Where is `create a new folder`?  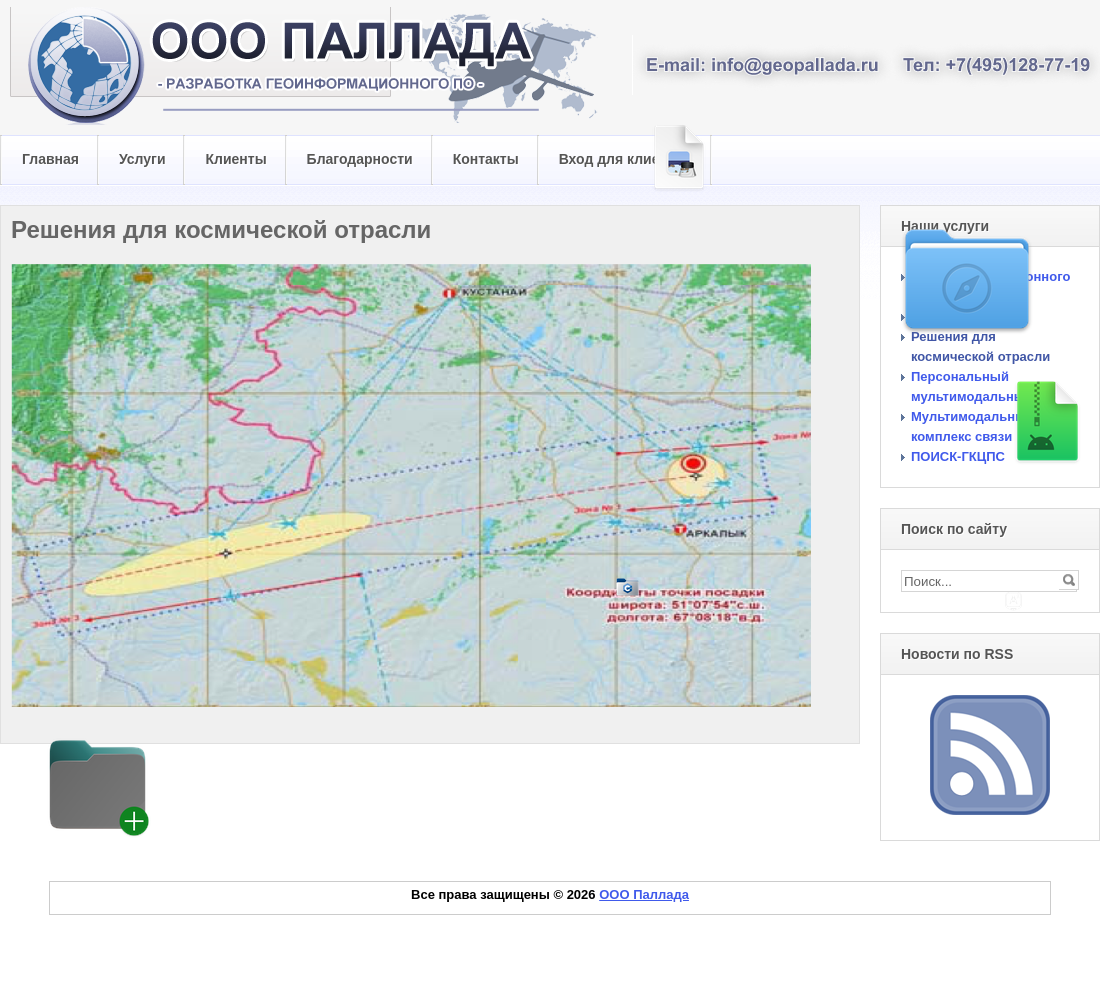 create a new folder is located at coordinates (97, 784).